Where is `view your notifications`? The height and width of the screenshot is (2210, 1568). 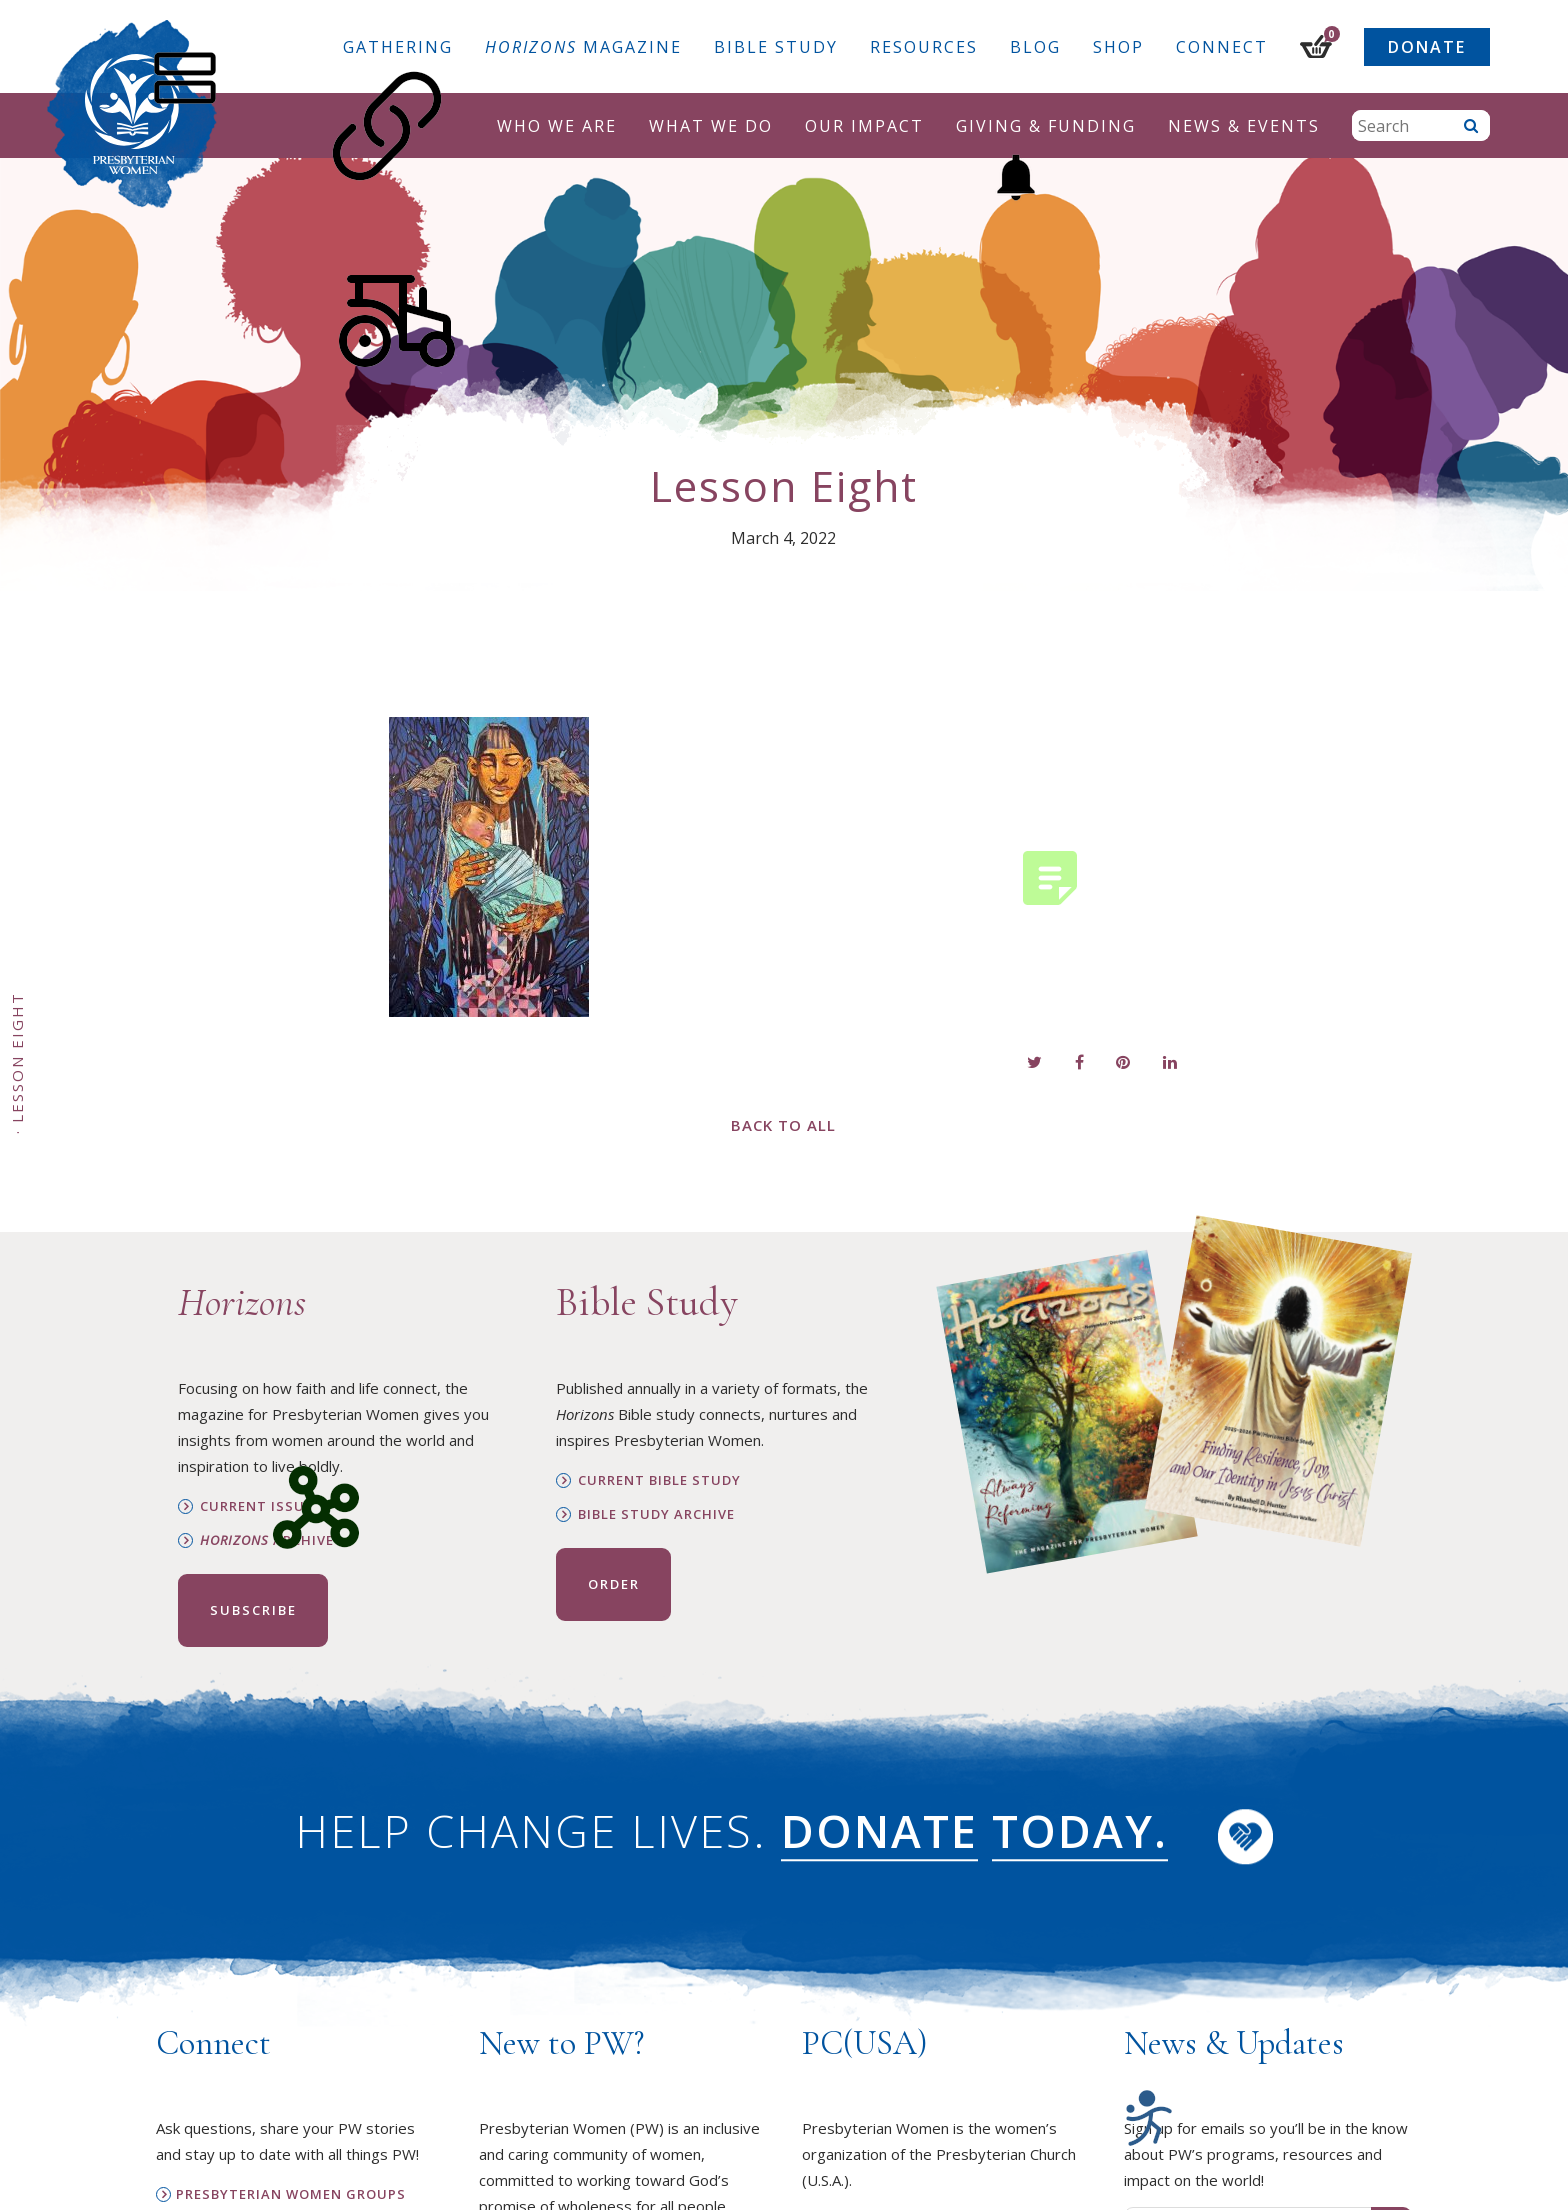 view your notifications is located at coordinates (1016, 177).